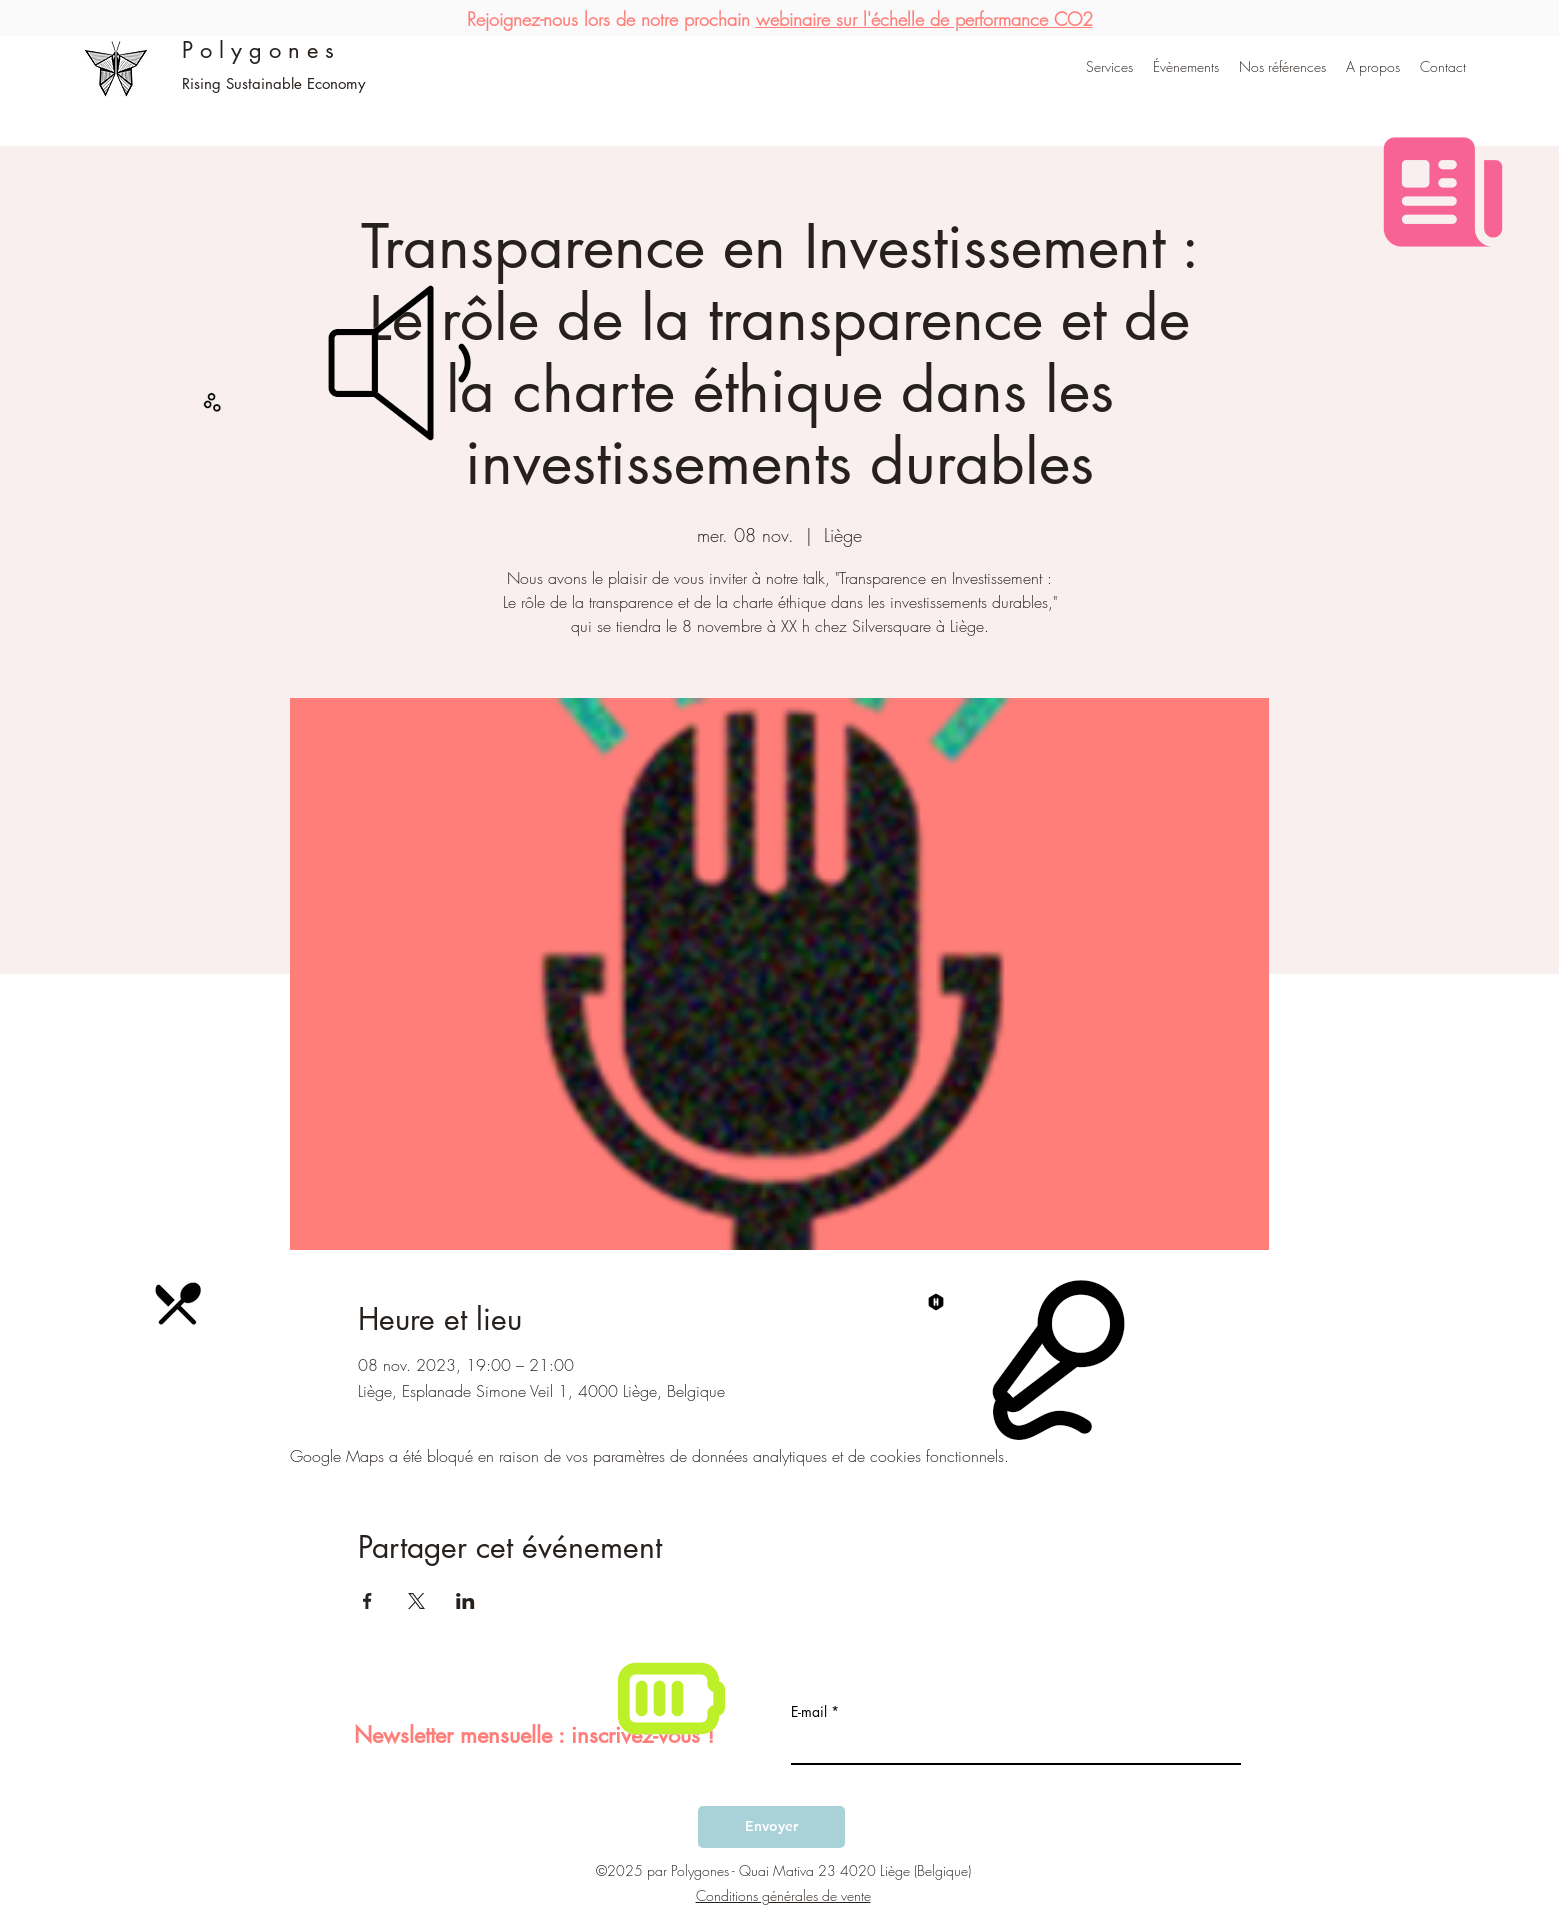 The height and width of the screenshot is (1916, 1559). What do you see at coordinates (671, 1698) in the screenshot?
I see `indicates battery at 75% charge` at bounding box center [671, 1698].